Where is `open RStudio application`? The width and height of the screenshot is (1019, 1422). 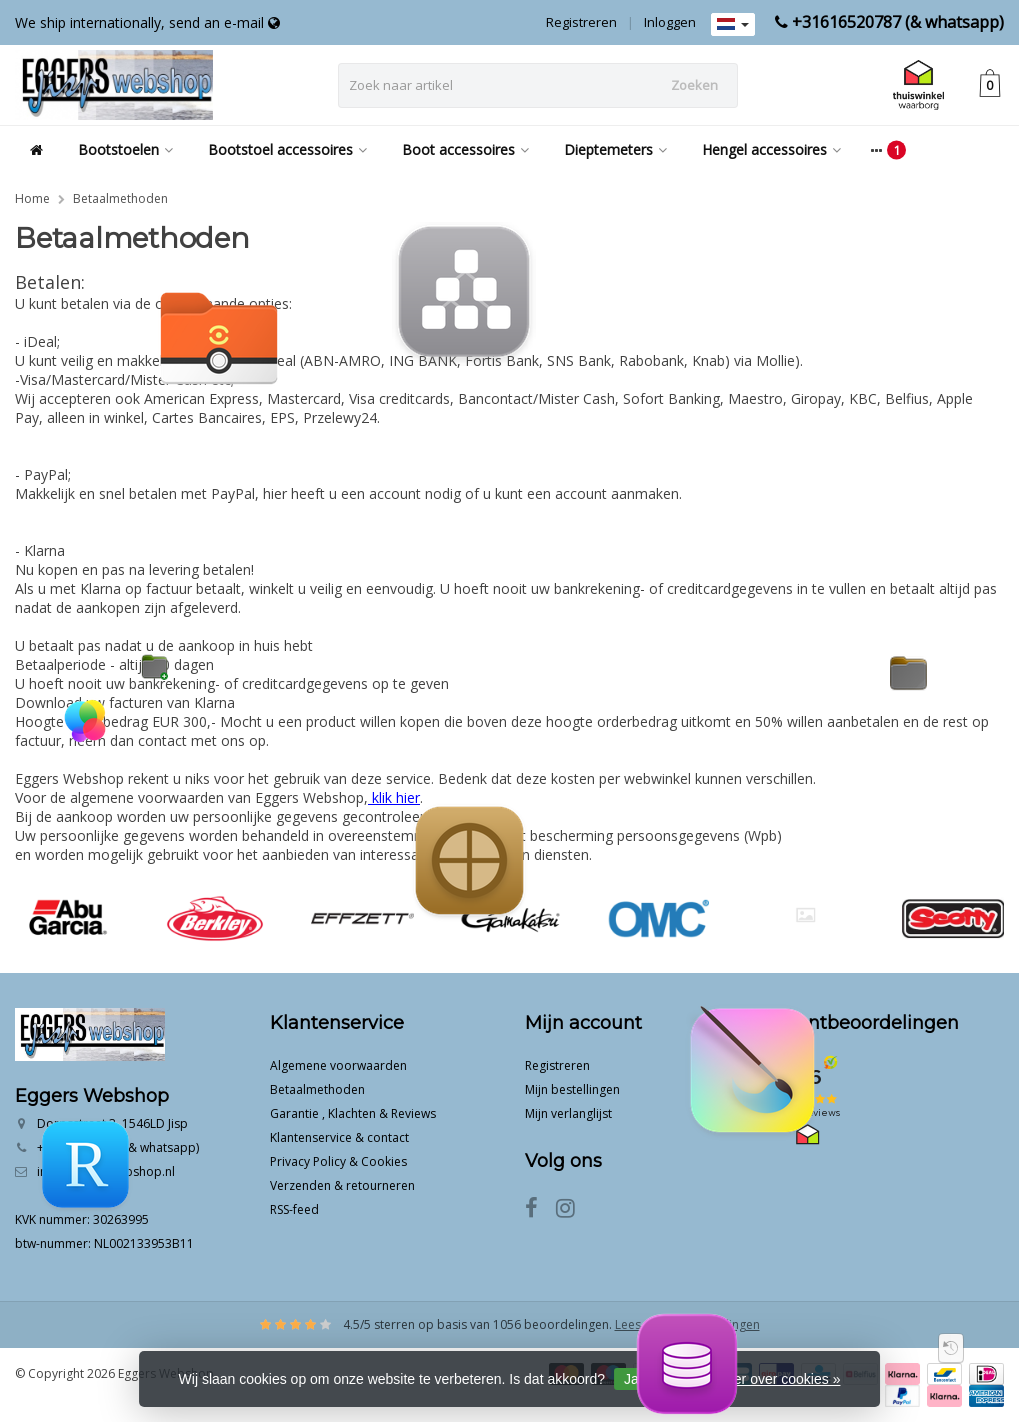
open RStudio application is located at coordinates (85, 1164).